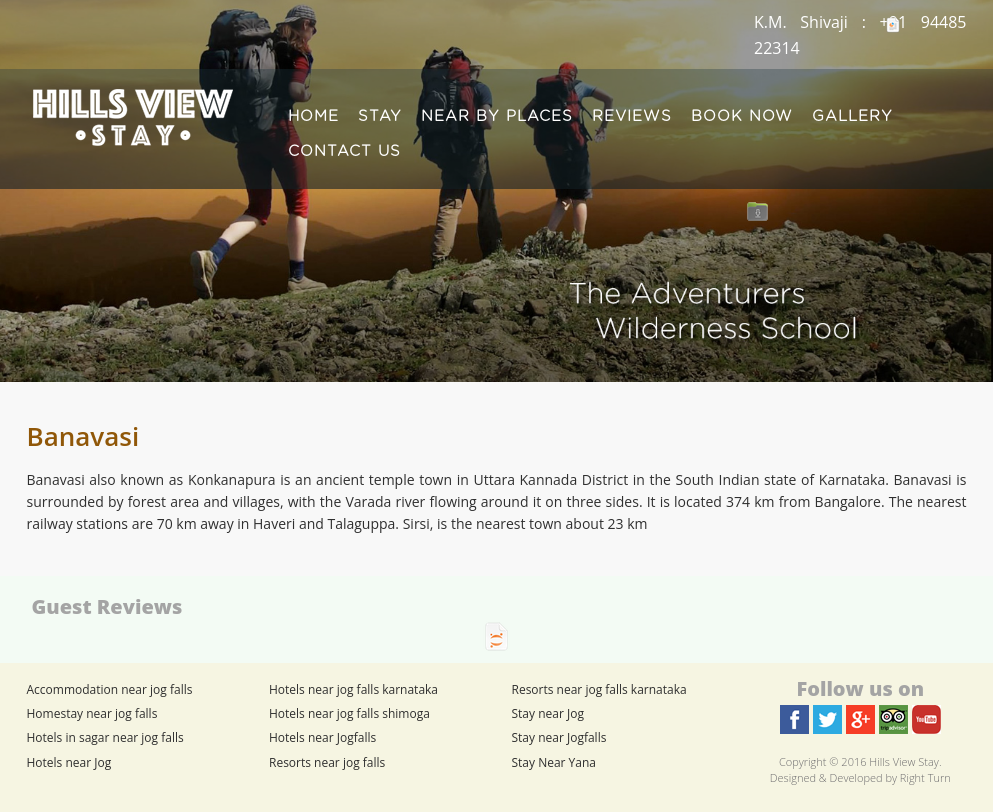 The image size is (993, 812). What do you see at coordinates (496, 636) in the screenshot?
I see `jupyter notebook file` at bounding box center [496, 636].